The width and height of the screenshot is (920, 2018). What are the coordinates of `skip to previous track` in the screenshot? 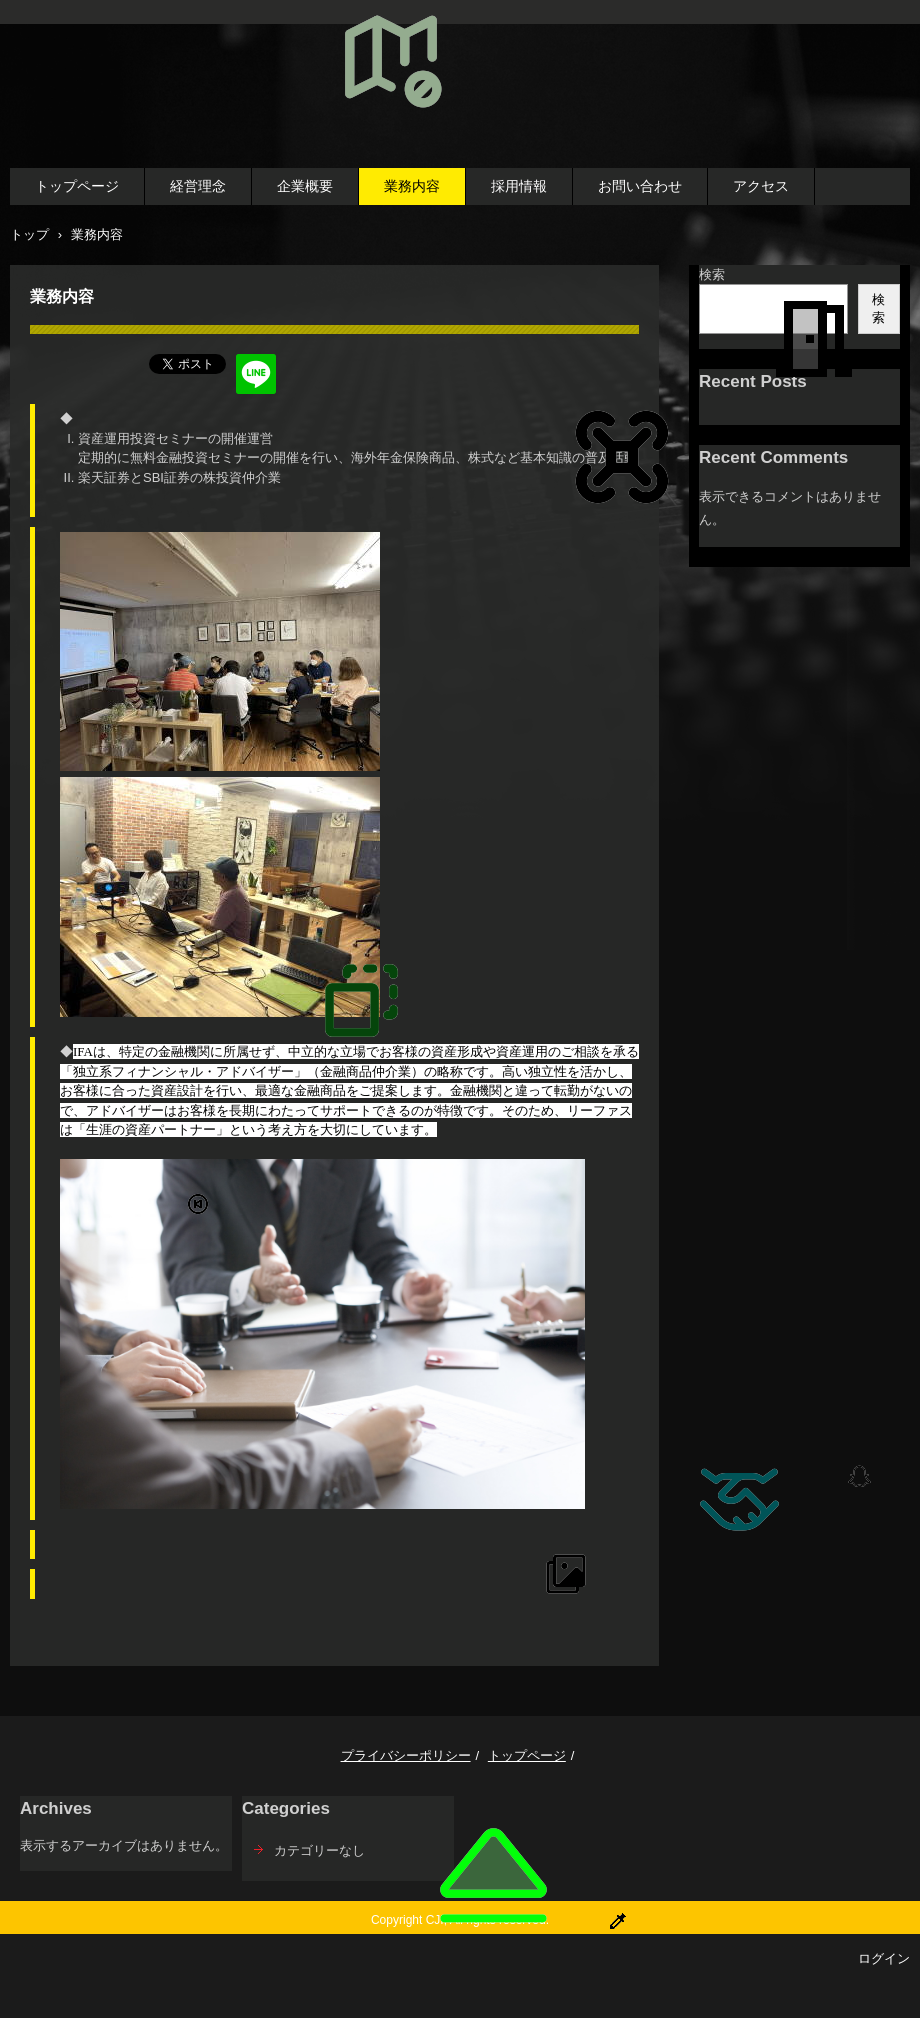 It's located at (198, 1204).